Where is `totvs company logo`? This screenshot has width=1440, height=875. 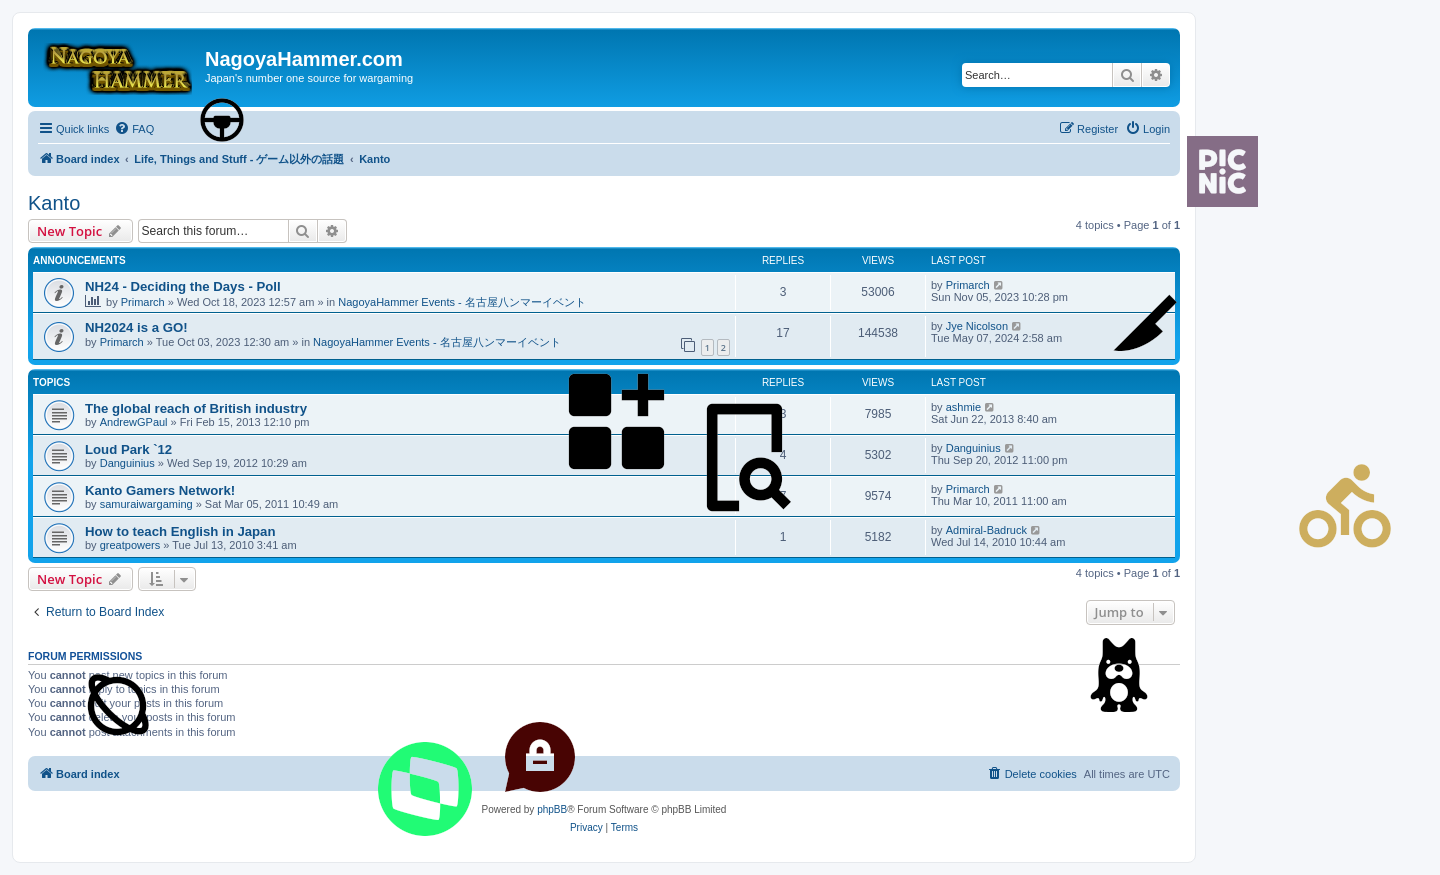
totvs company logo is located at coordinates (425, 789).